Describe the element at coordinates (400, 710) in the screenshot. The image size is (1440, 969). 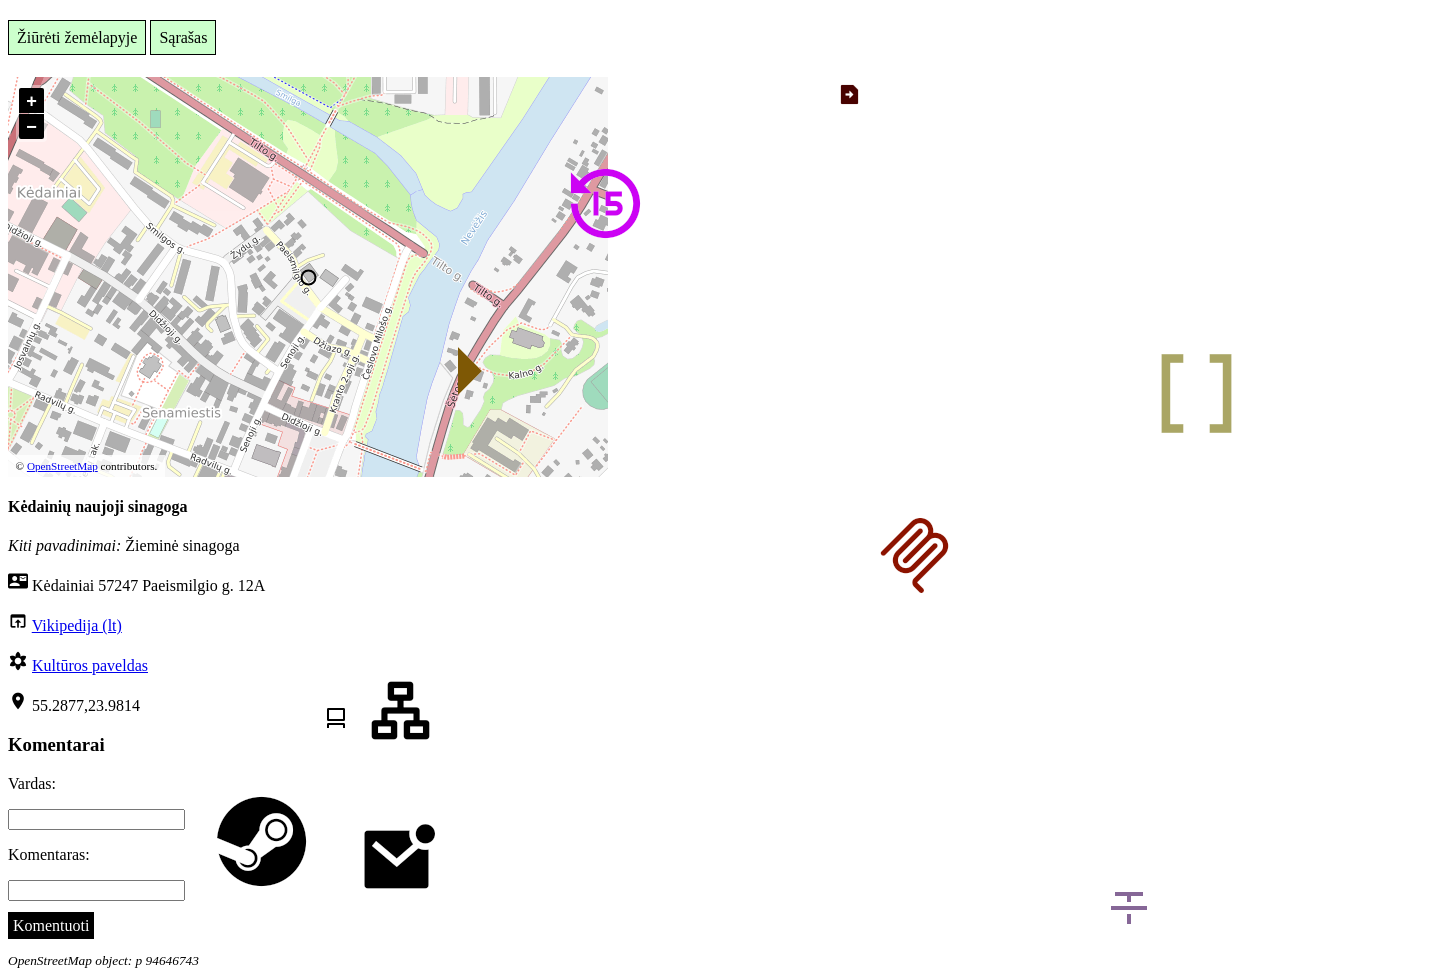
I see `view organization hierarchy` at that location.